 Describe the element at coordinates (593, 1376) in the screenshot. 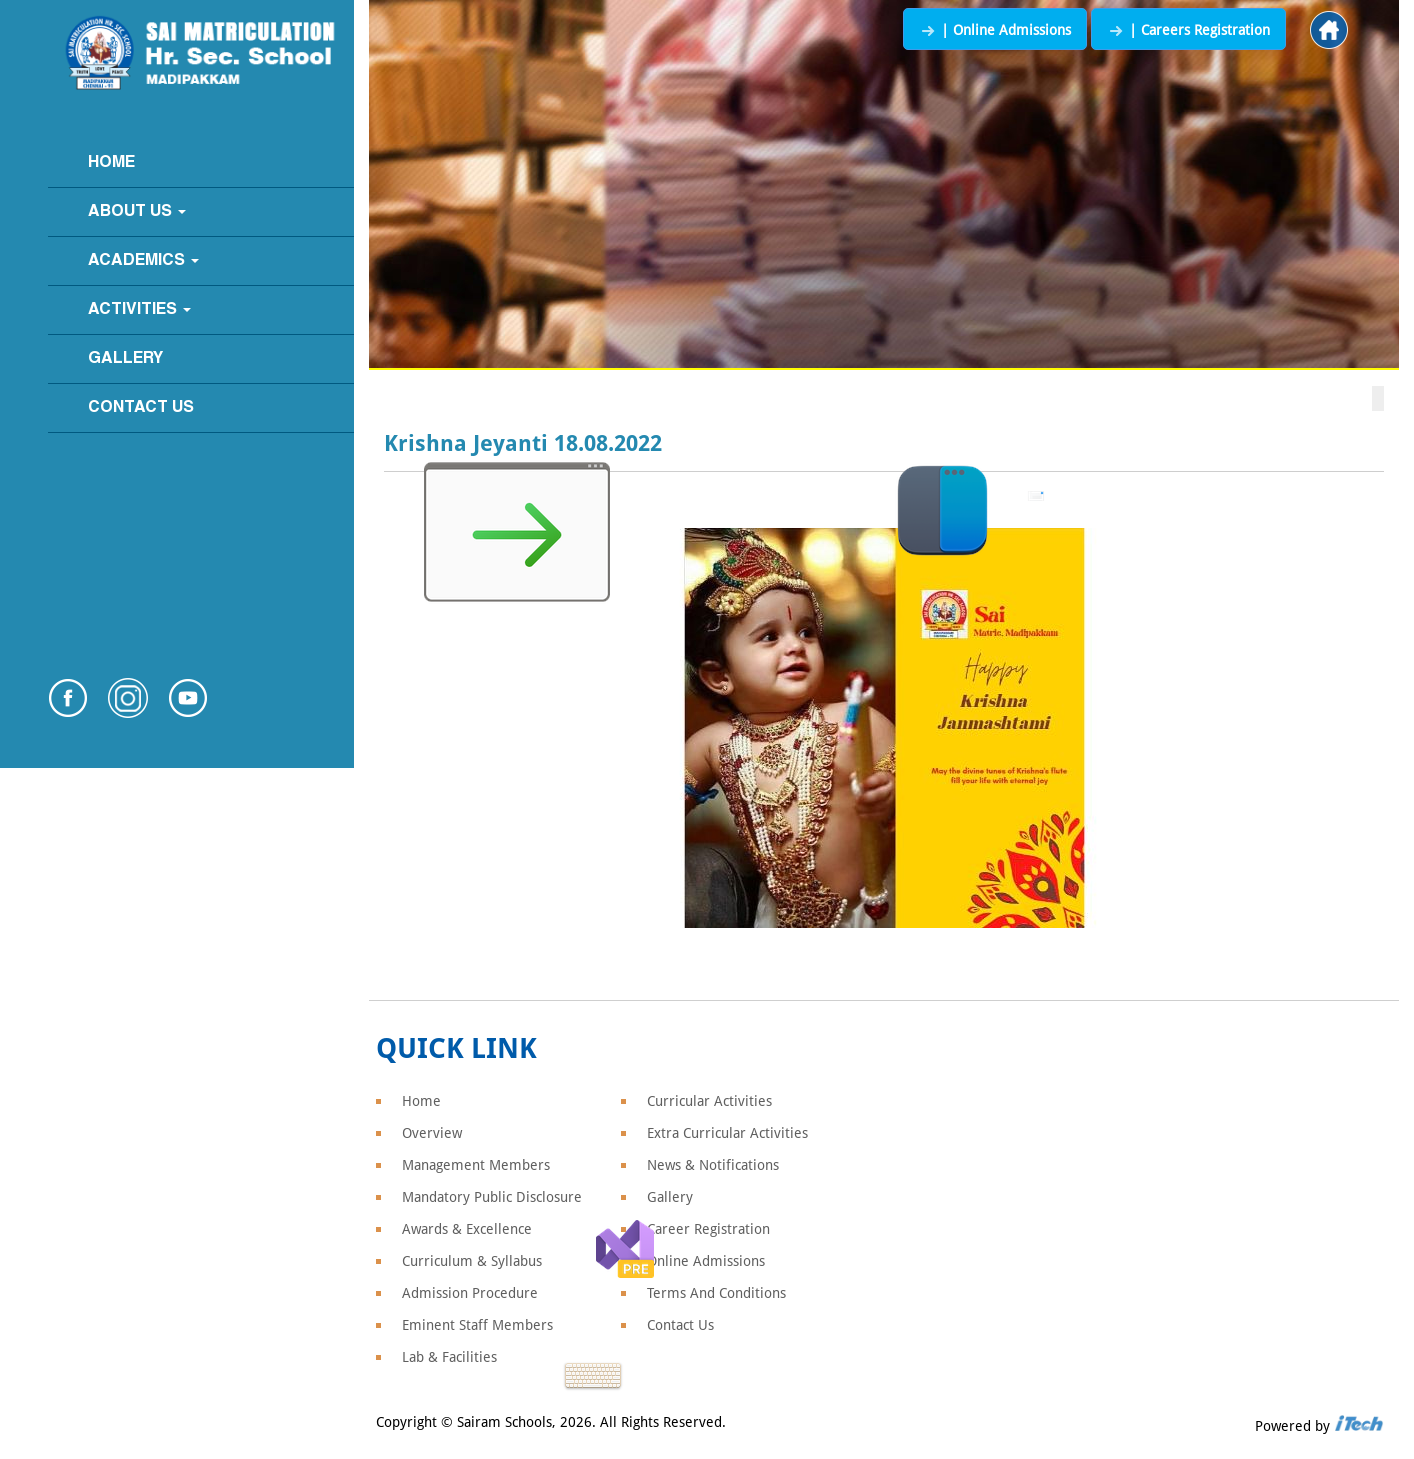

I see `bluetooth keyboard connected` at that location.